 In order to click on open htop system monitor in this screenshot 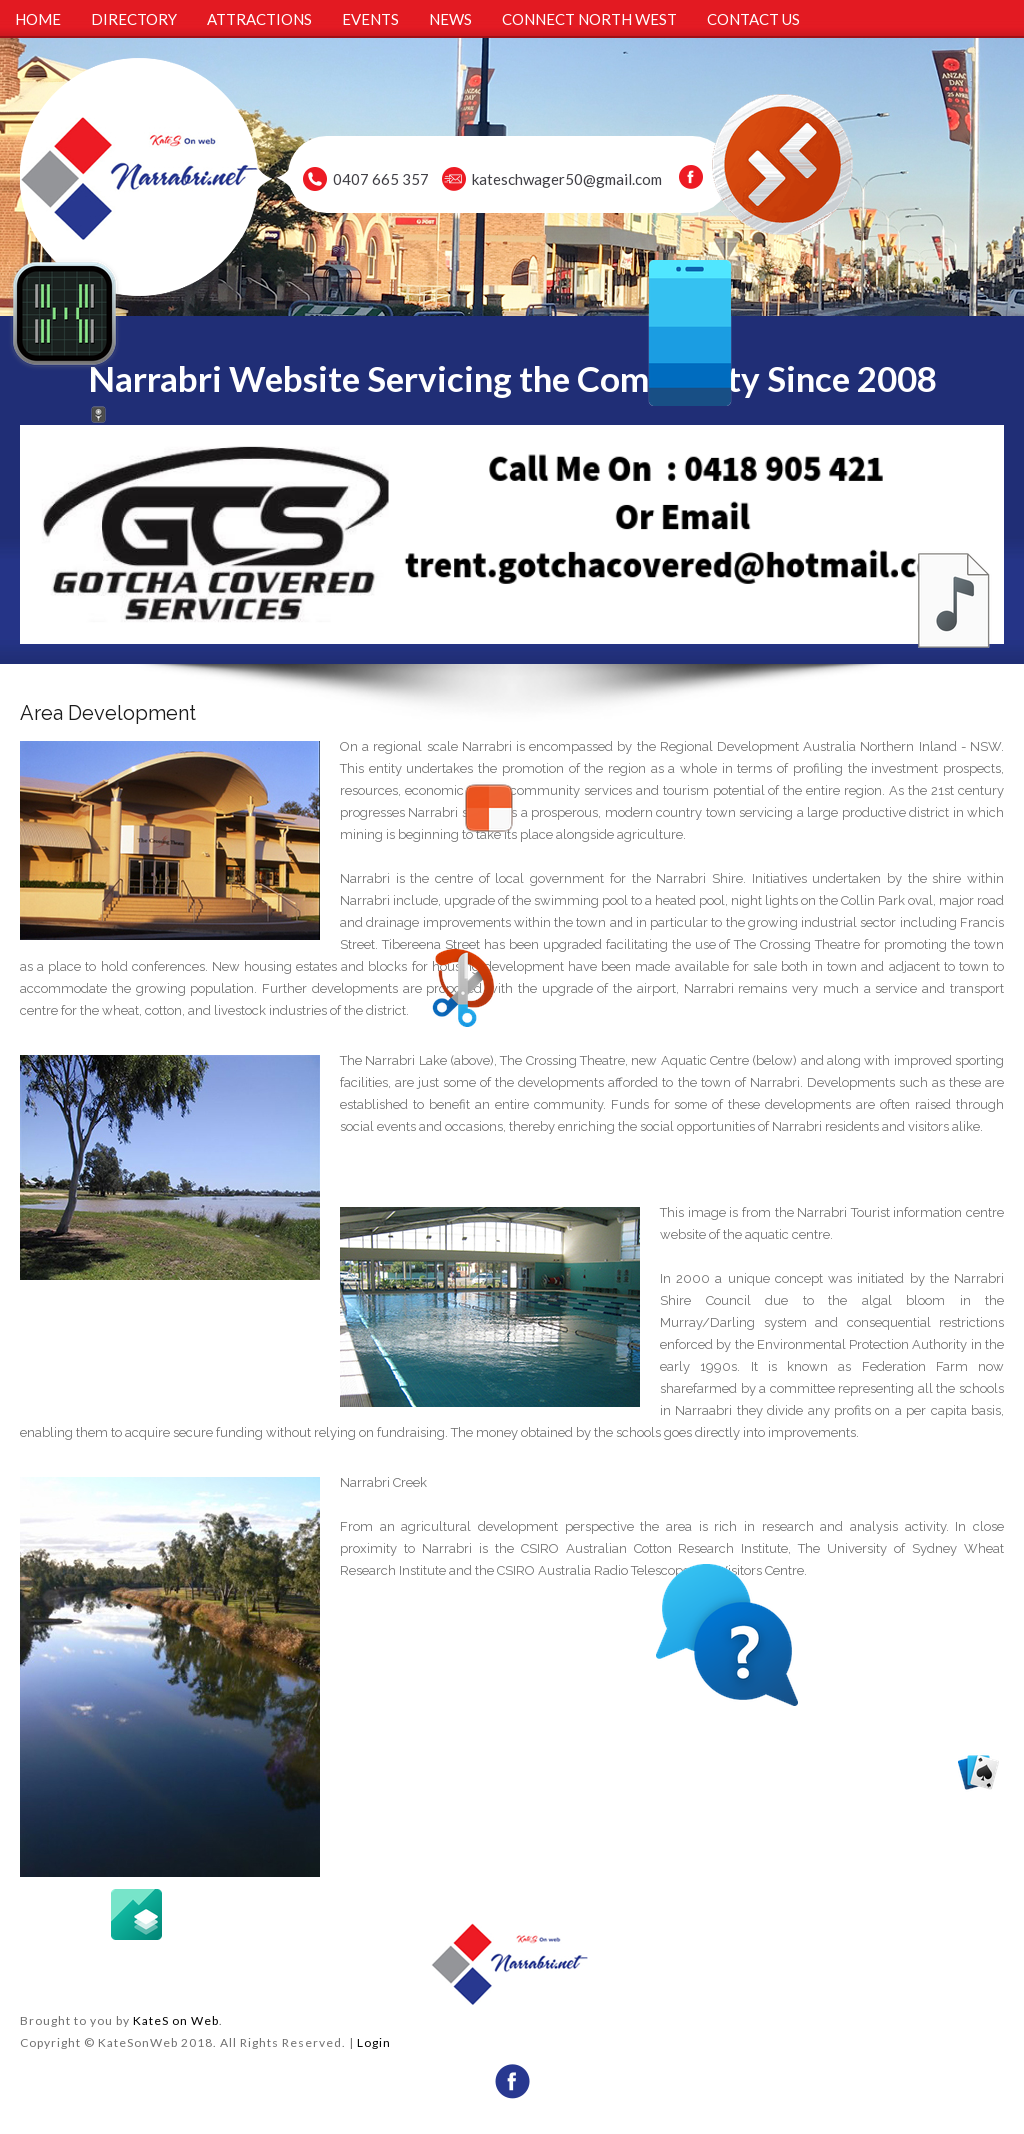, I will do `click(64, 313)`.